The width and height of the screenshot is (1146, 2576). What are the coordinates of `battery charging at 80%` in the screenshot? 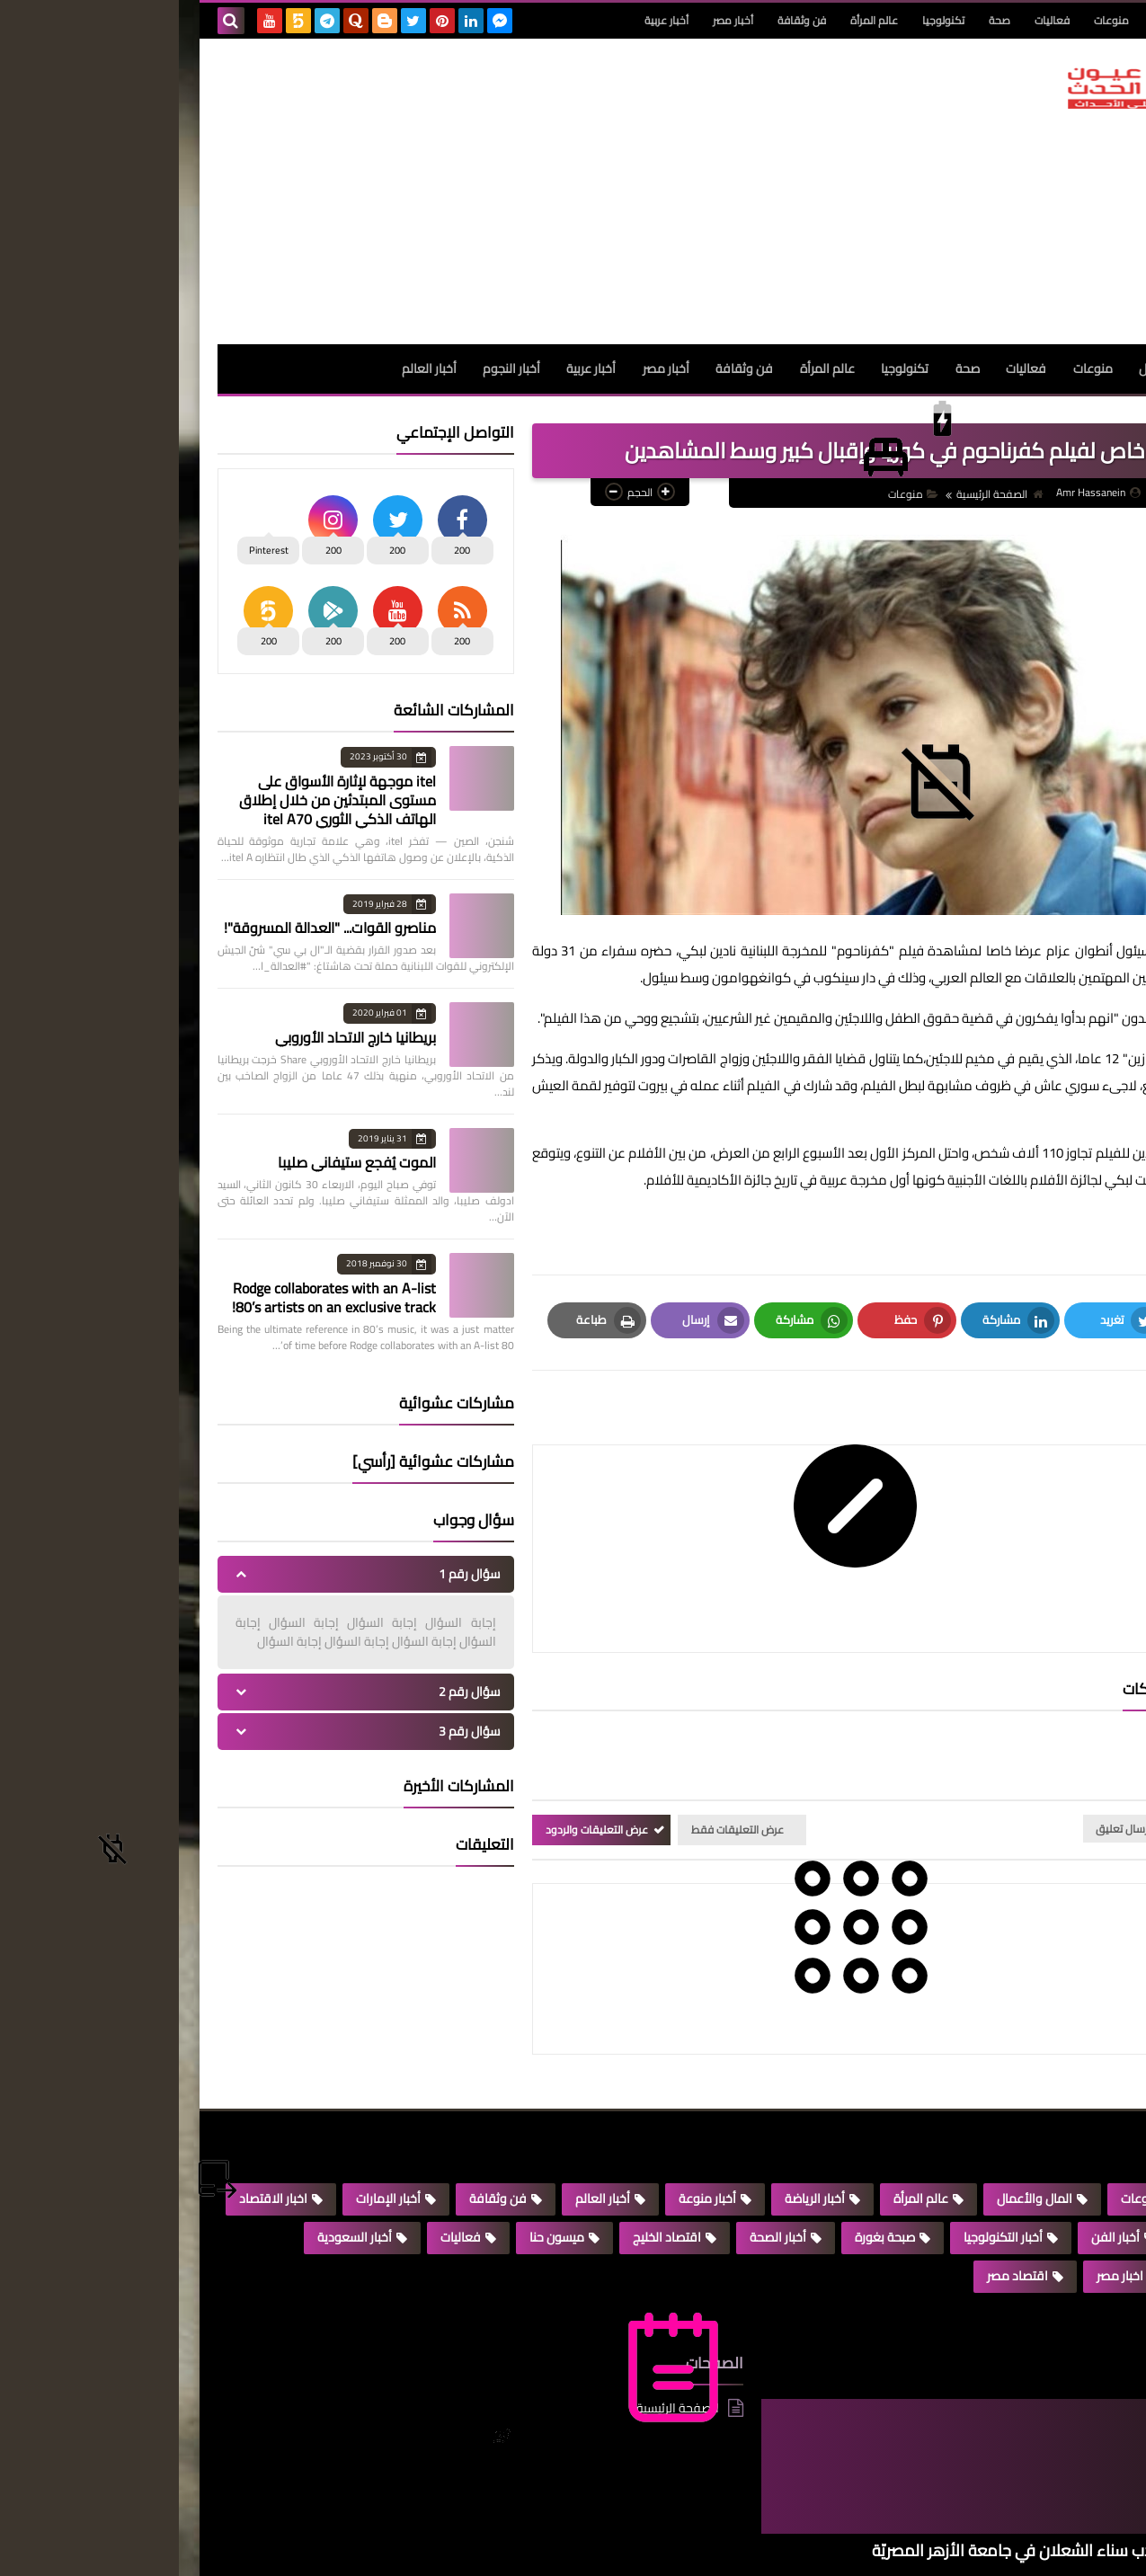 It's located at (942, 418).